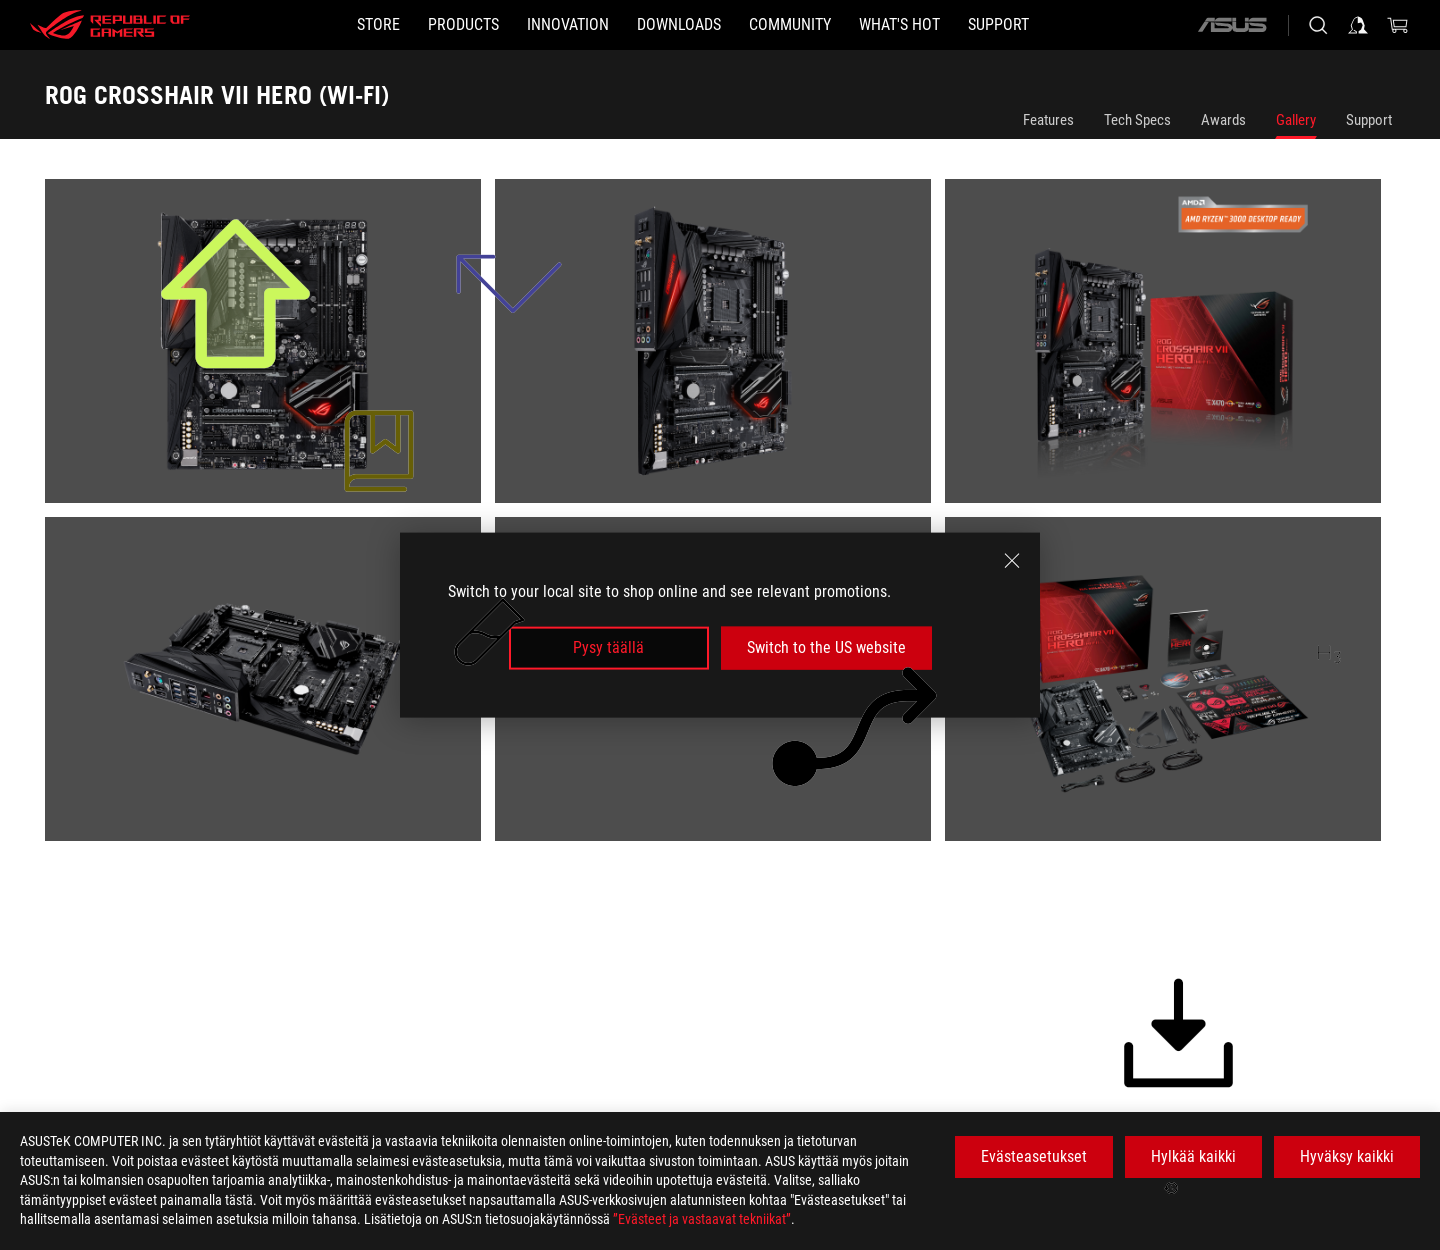 This screenshot has height=1250, width=1440. What do you see at coordinates (1171, 1188) in the screenshot?
I see `view browsing or activity history` at bounding box center [1171, 1188].